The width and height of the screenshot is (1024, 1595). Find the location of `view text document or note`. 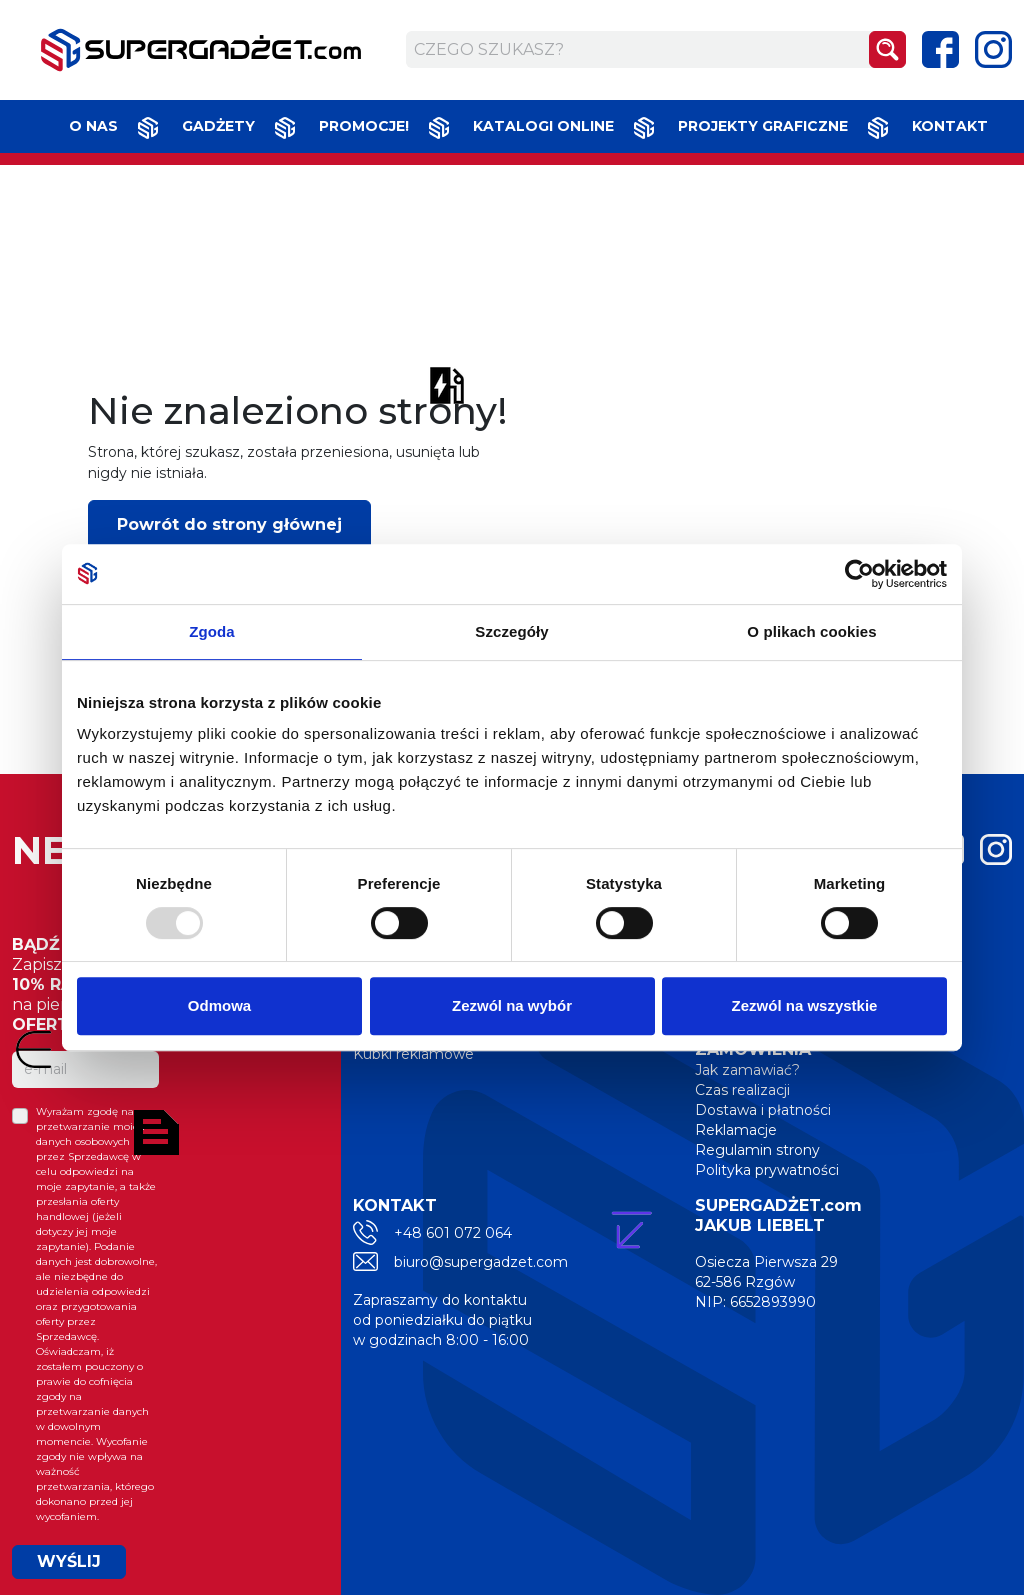

view text document or note is located at coordinates (156, 1132).